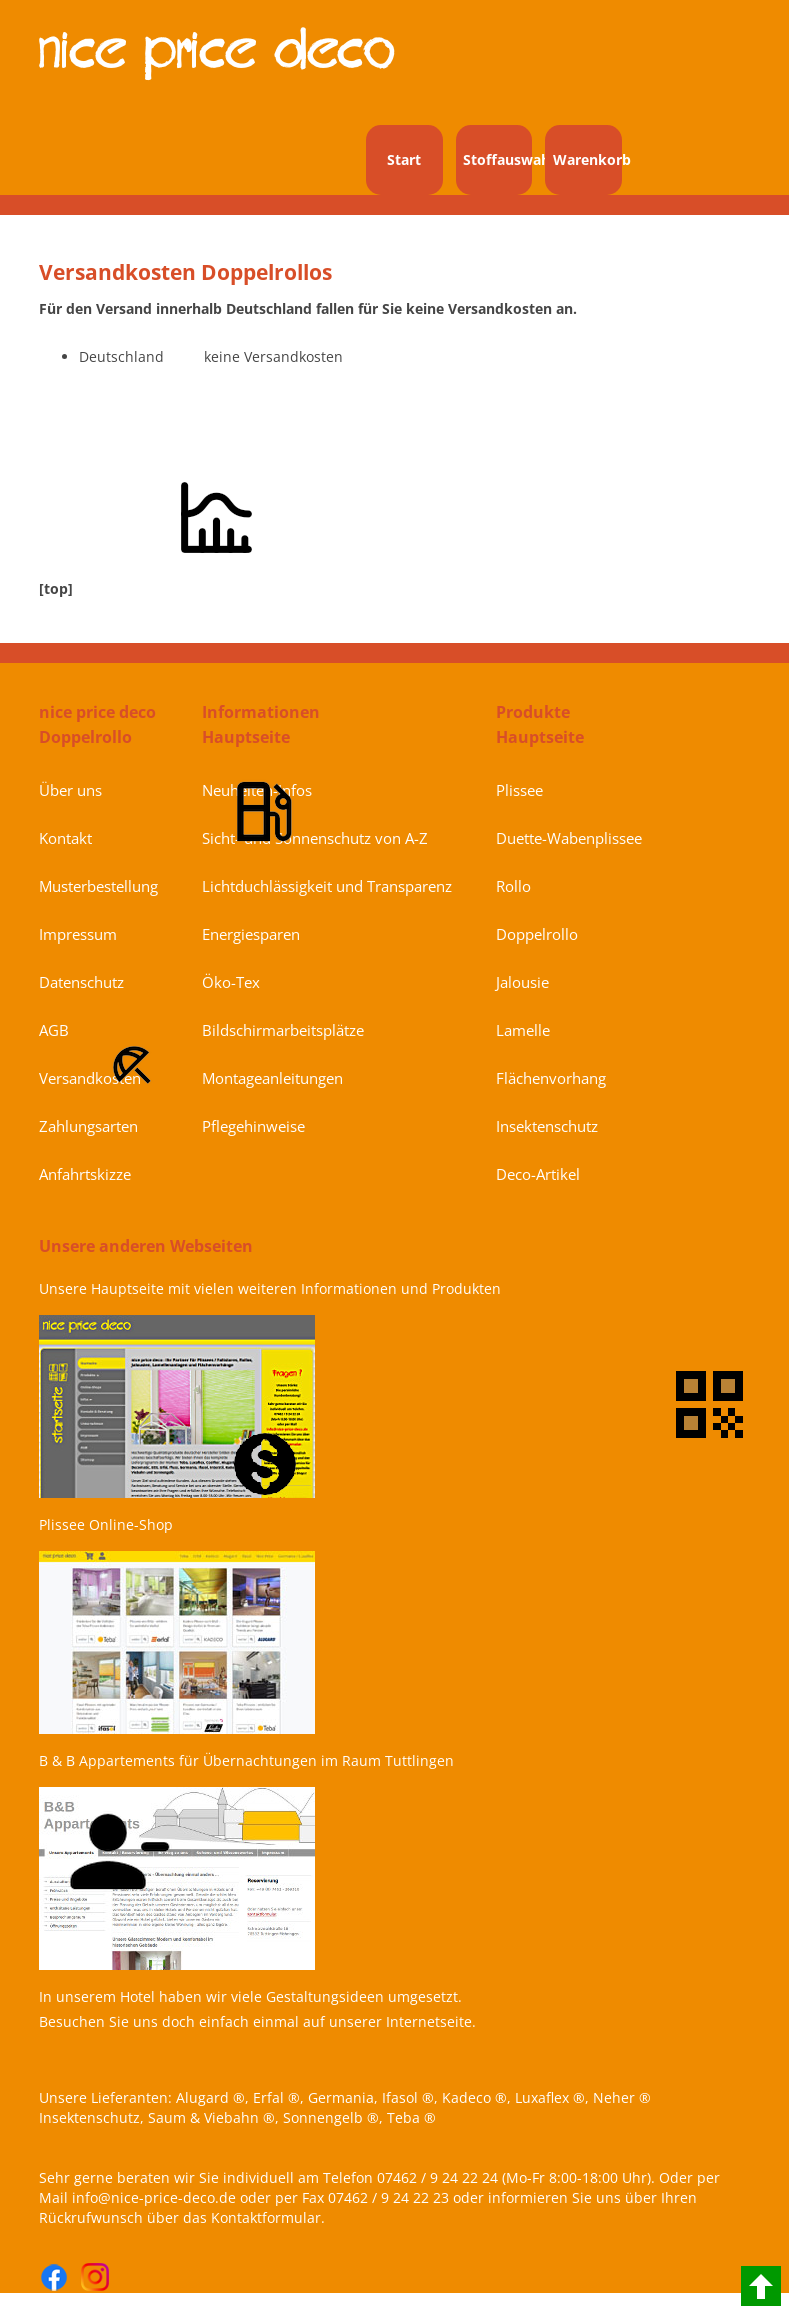 This screenshot has width=789, height=2307. What do you see at coordinates (263, 811) in the screenshot?
I see `find nearby gas stations` at bounding box center [263, 811].